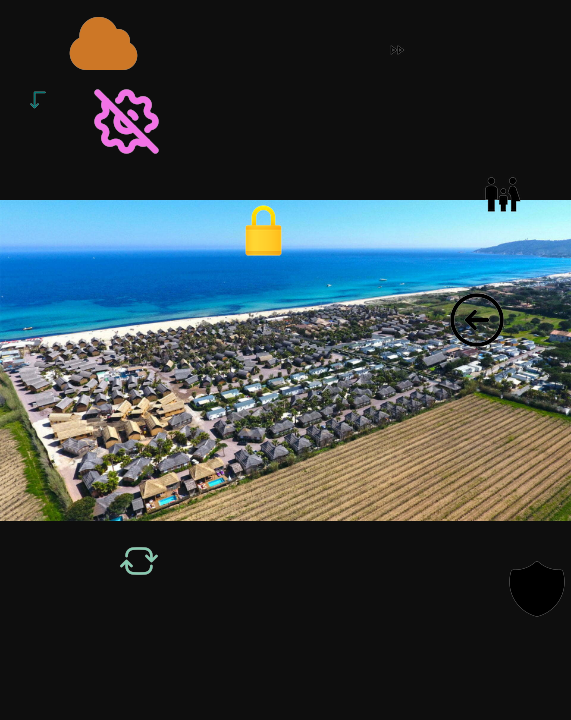 Image resolution: width=571 pixels, height=720 pixels. What do you see at coordinates (103, 43) in the screenshot?
I see `cloud storage or sync status` at bounding box center [103, 43].